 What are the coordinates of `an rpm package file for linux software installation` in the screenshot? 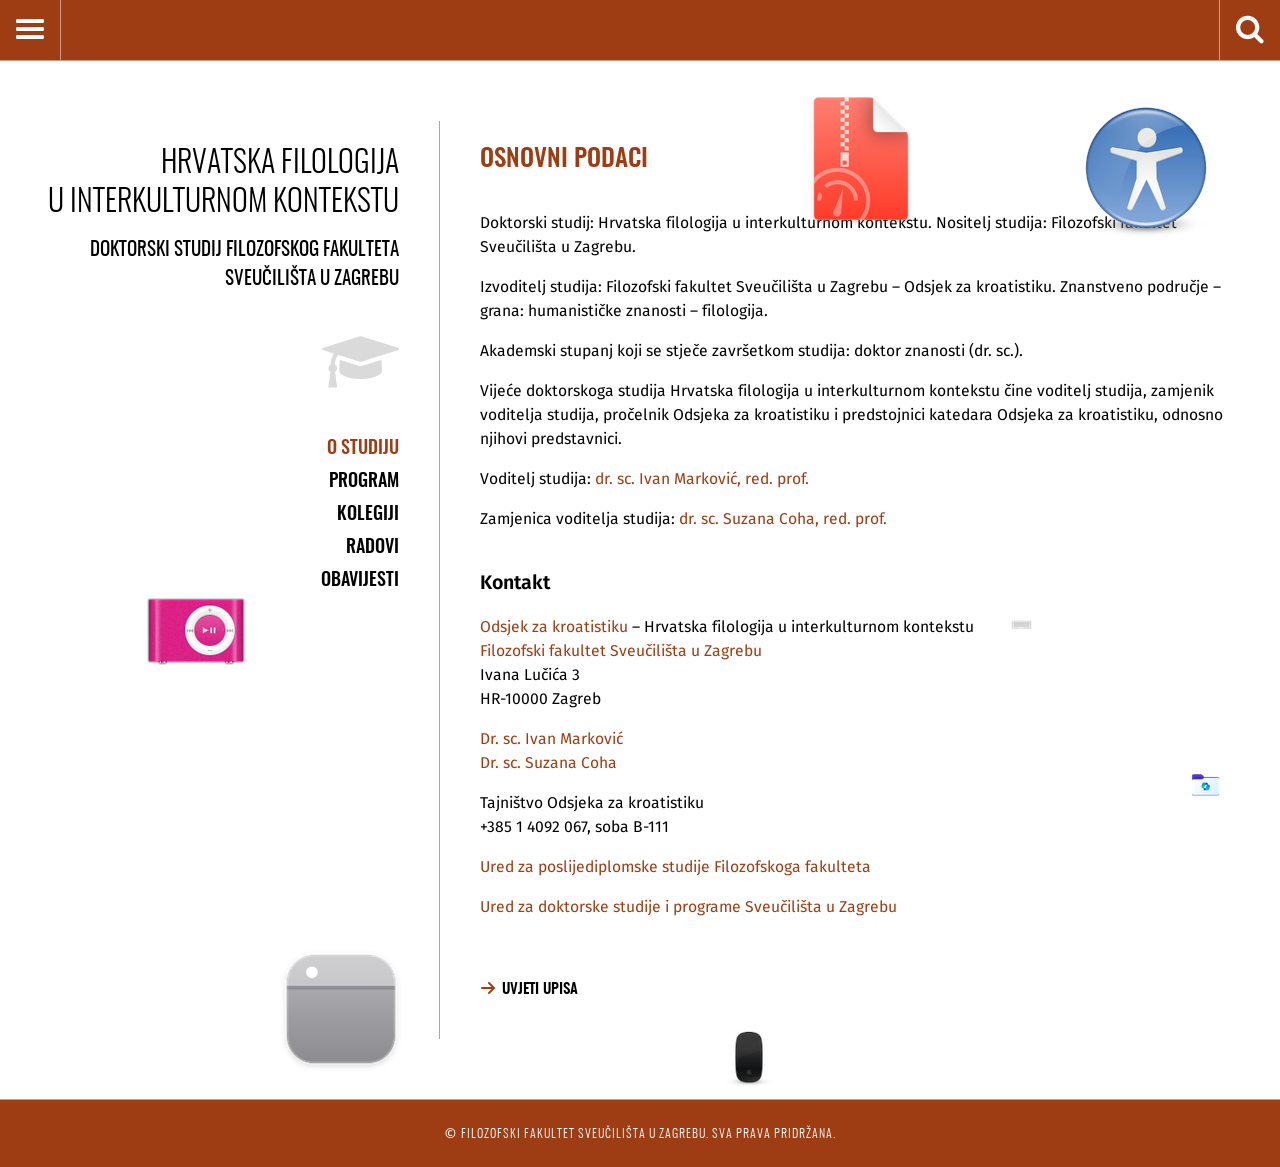 It's located at (861, 161).